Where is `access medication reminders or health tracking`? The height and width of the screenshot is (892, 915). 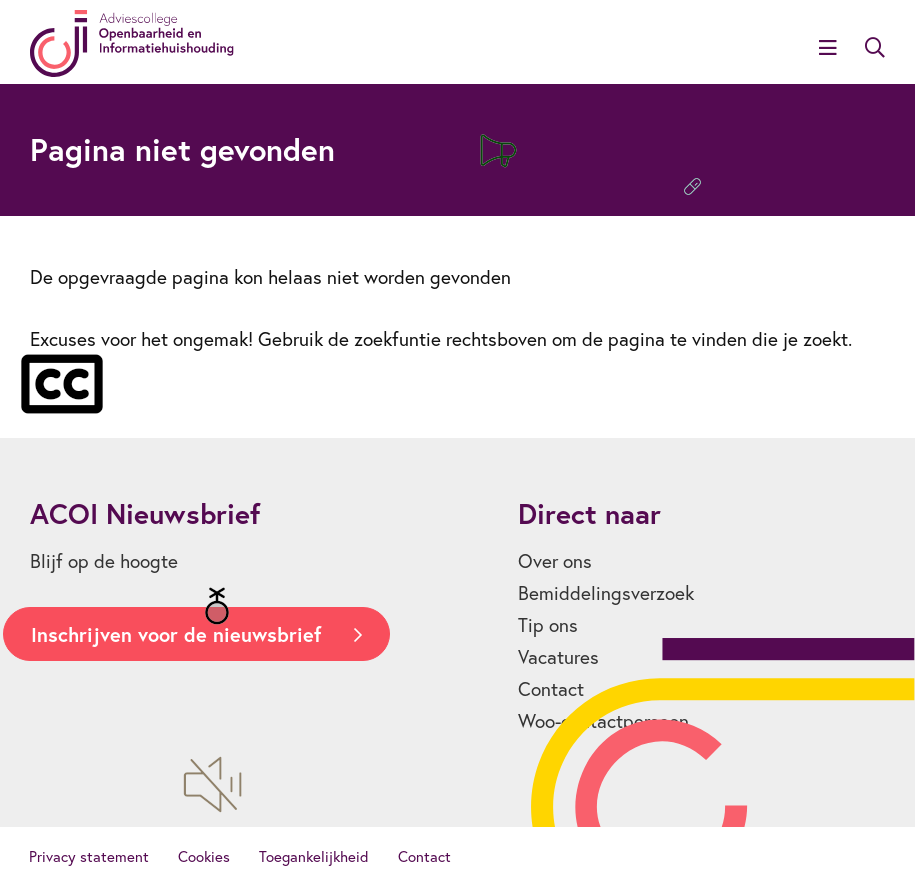
access medication reminders or health tracking is located at coordinates (692, 186).